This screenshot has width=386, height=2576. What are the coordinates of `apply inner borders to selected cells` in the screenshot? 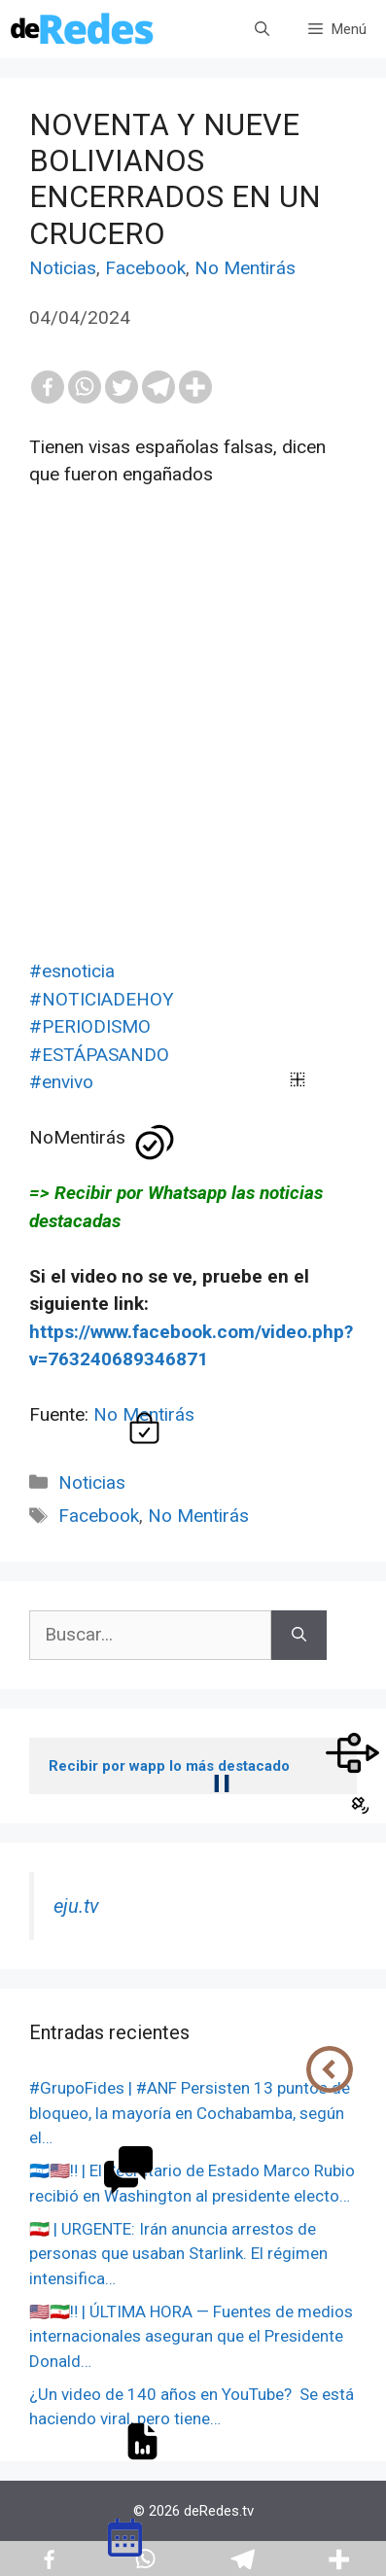 It's located at (298, 1079).